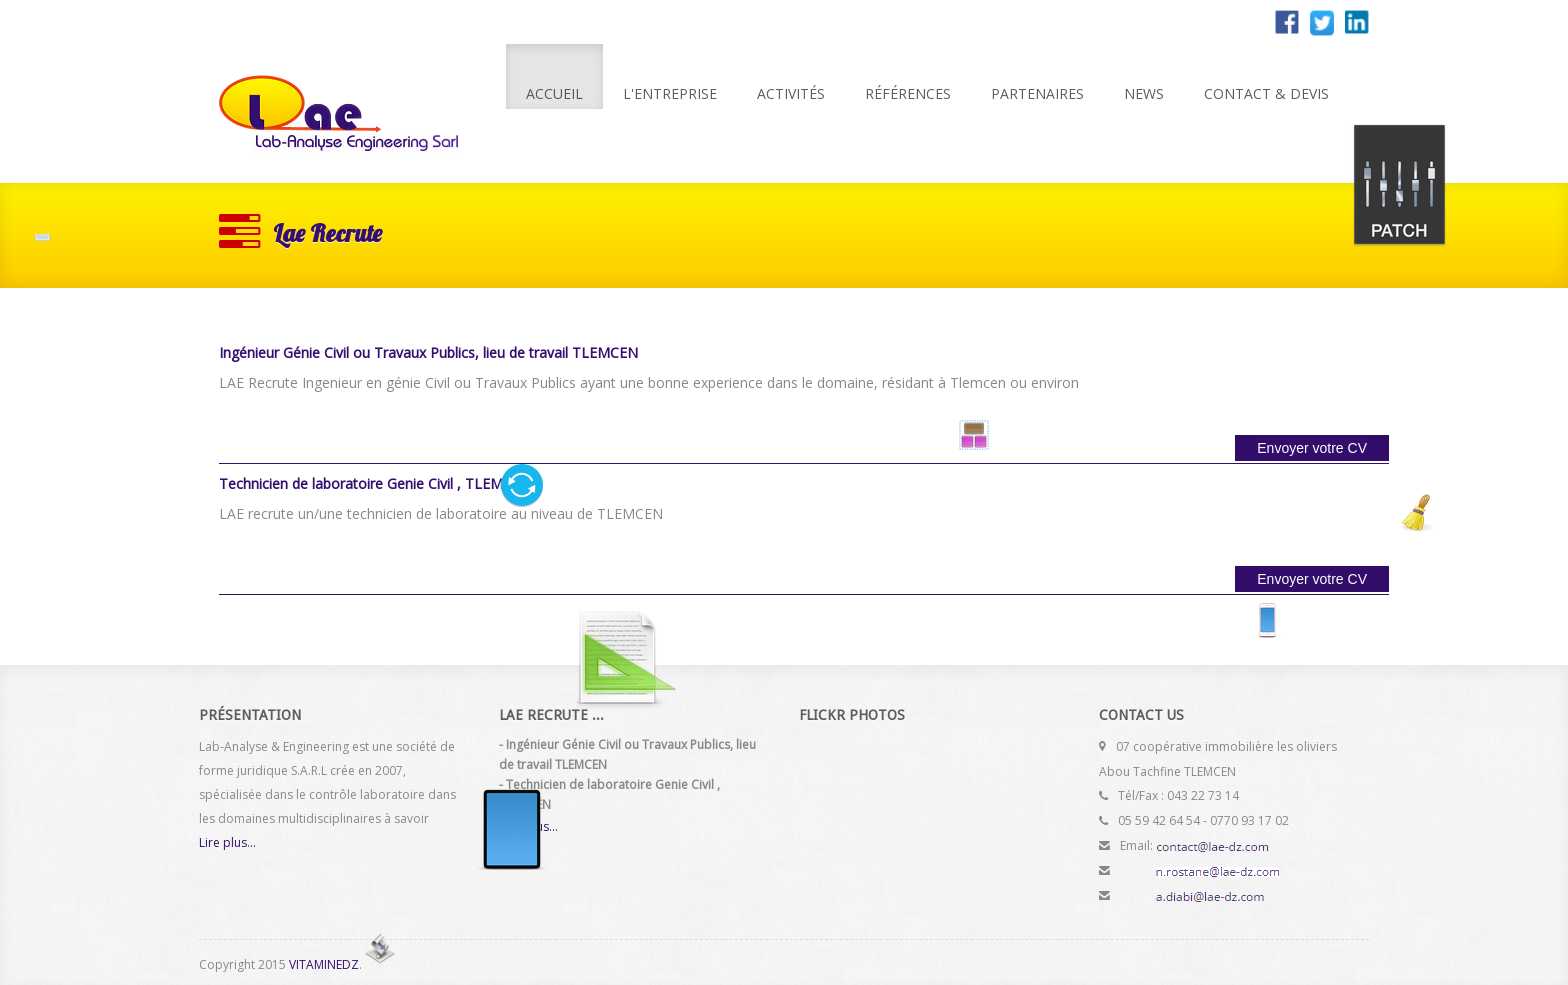  Describe the element at coordinates (380, 948) in the screenshot. I see `run an applescript droplet application` at that location.